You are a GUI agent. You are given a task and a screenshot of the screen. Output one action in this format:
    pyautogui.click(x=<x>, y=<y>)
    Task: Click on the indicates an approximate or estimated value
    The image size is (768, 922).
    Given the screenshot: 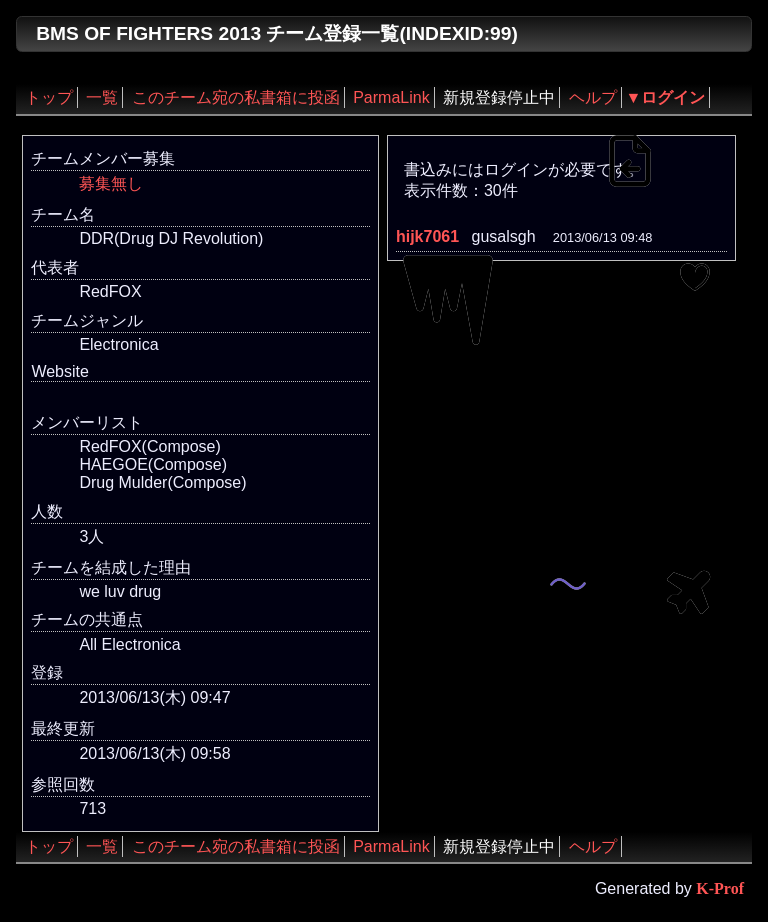 What is the action you would take?
    pyautogui.click(x=568, y=584)
    